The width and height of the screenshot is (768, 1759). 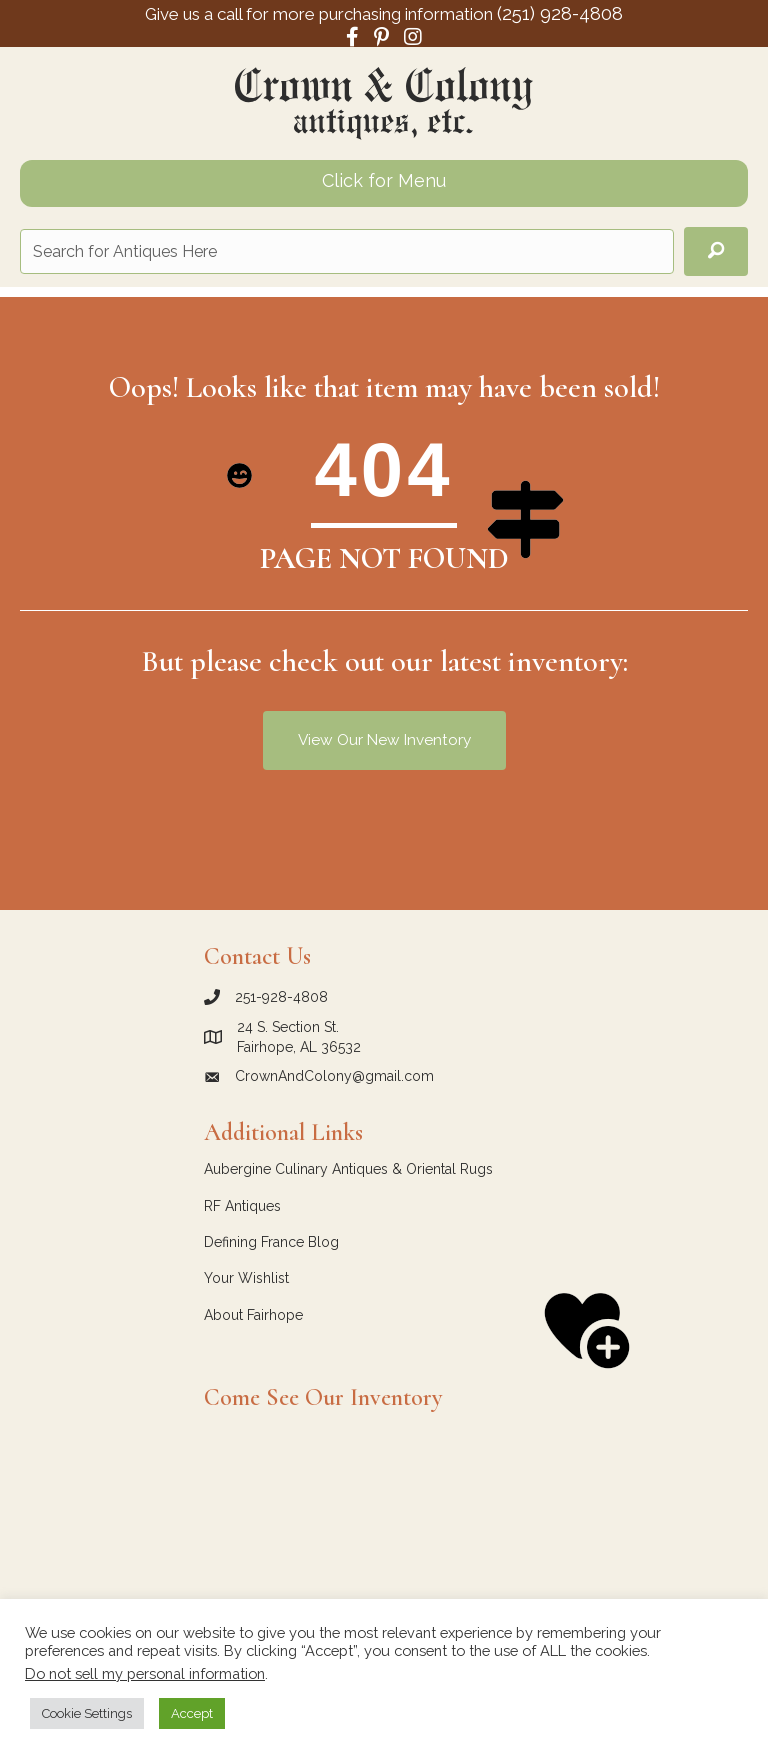 I want to click on add a playful or winking emoji reaction, so click(x=239, y=475).